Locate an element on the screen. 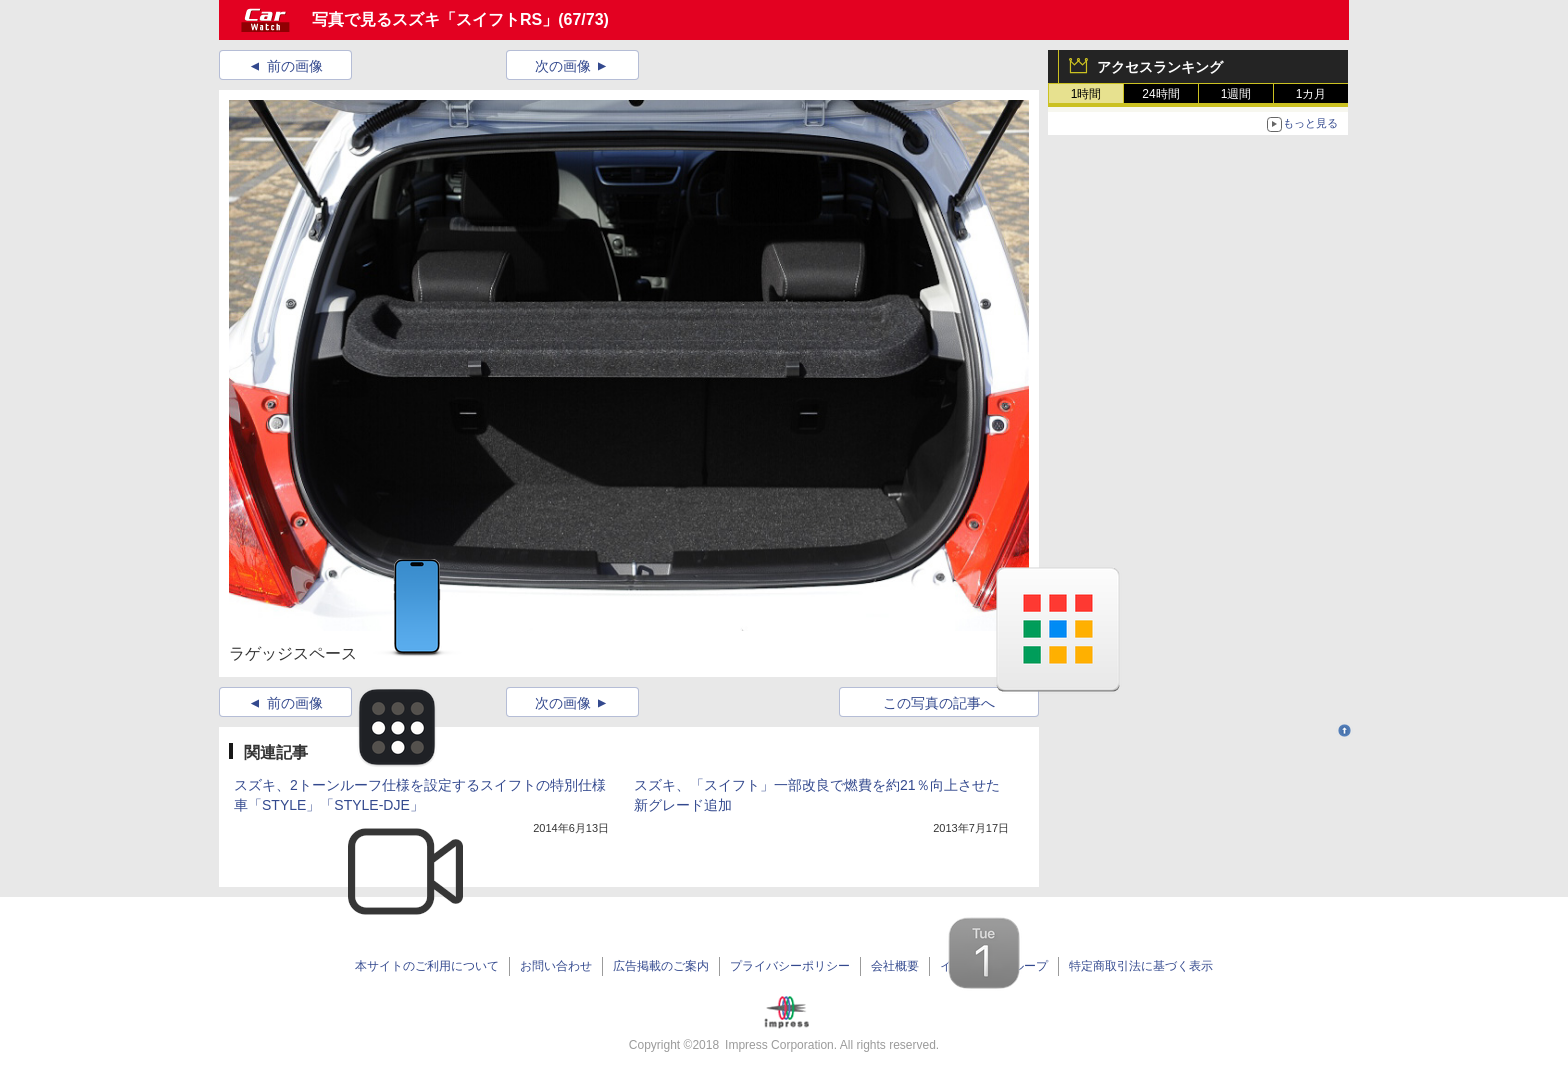 The image size is (1568, 1066). indicates a version control update is available is located at coordinates (1344, 730).